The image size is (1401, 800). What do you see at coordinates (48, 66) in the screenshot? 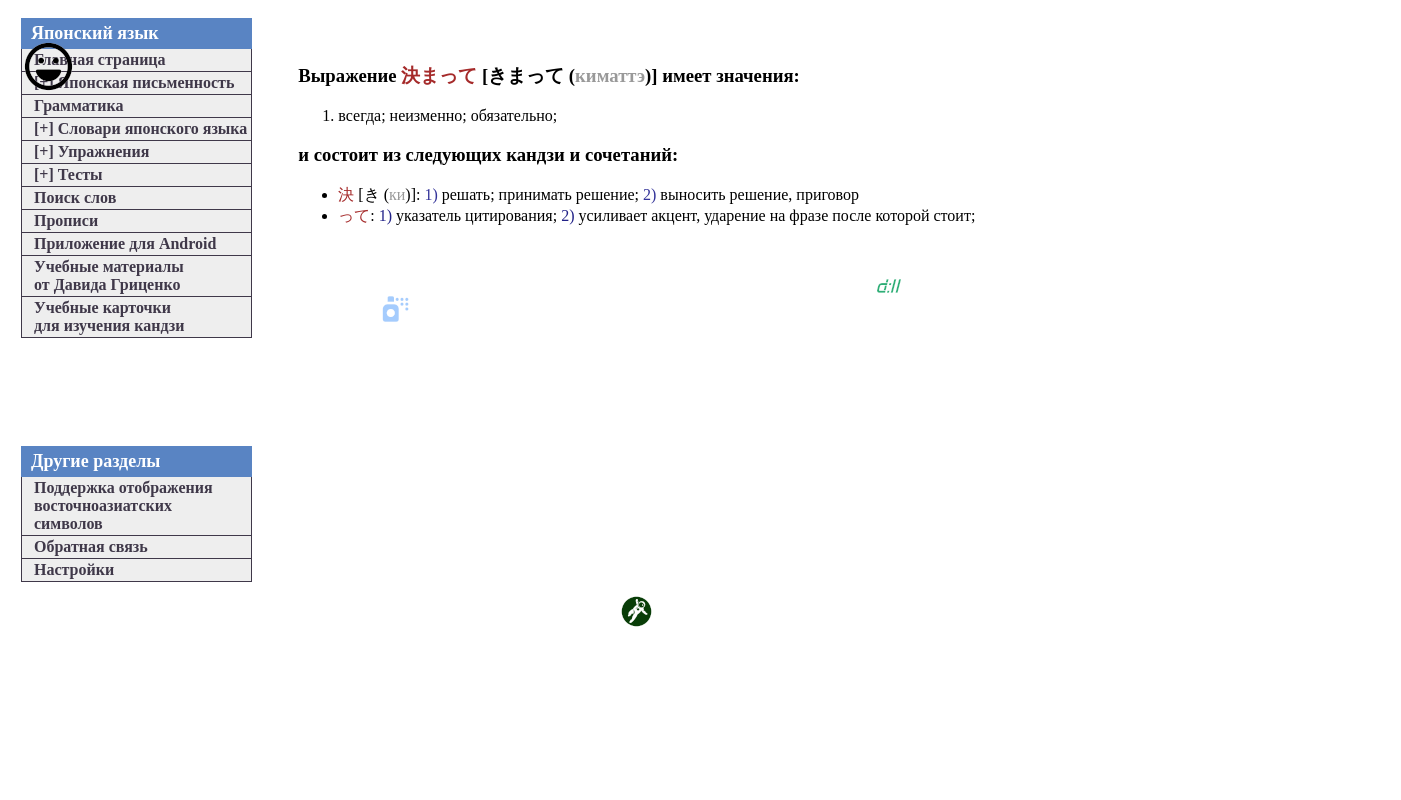
I see `add a reaction to a message` at bounding box center [48, 66].